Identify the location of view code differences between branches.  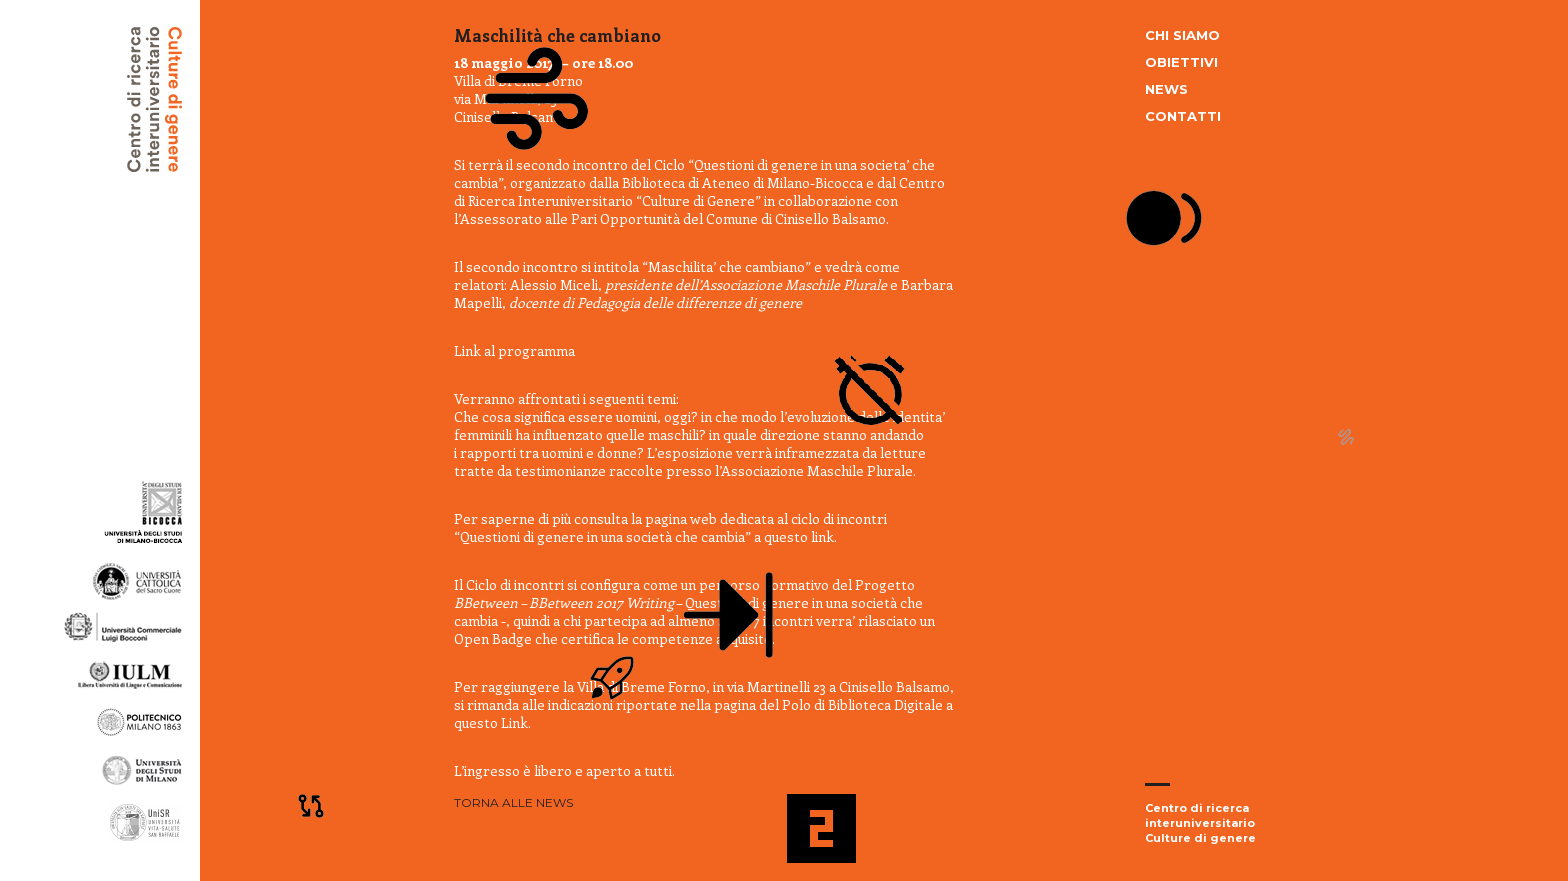
(311, 806).